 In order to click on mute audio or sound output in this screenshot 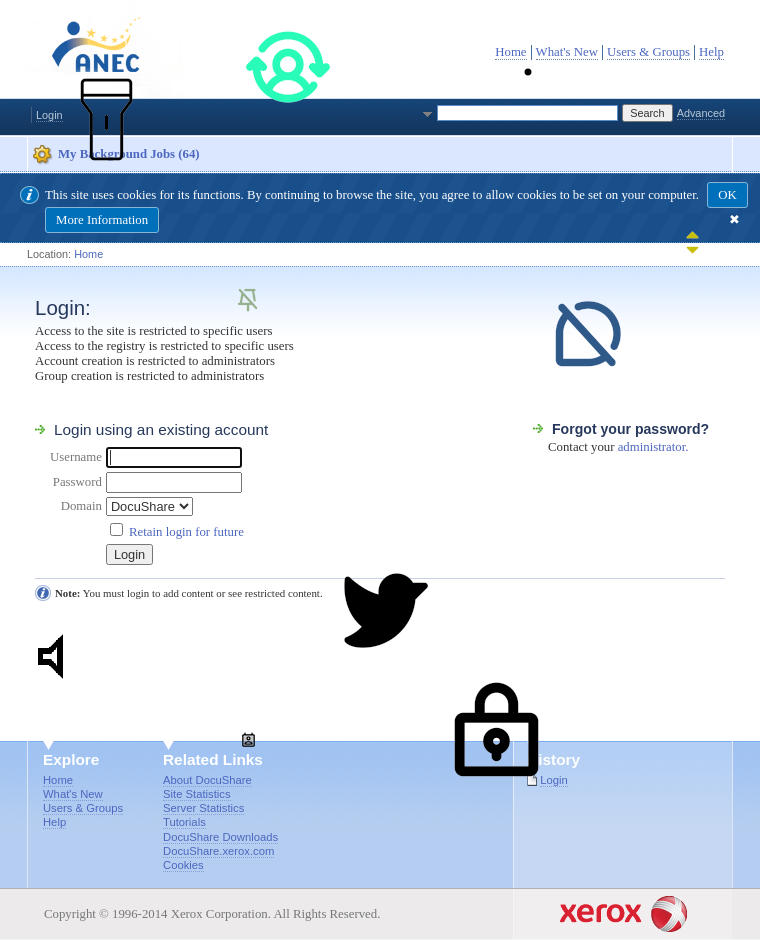, I will do `click(51, 656)`.